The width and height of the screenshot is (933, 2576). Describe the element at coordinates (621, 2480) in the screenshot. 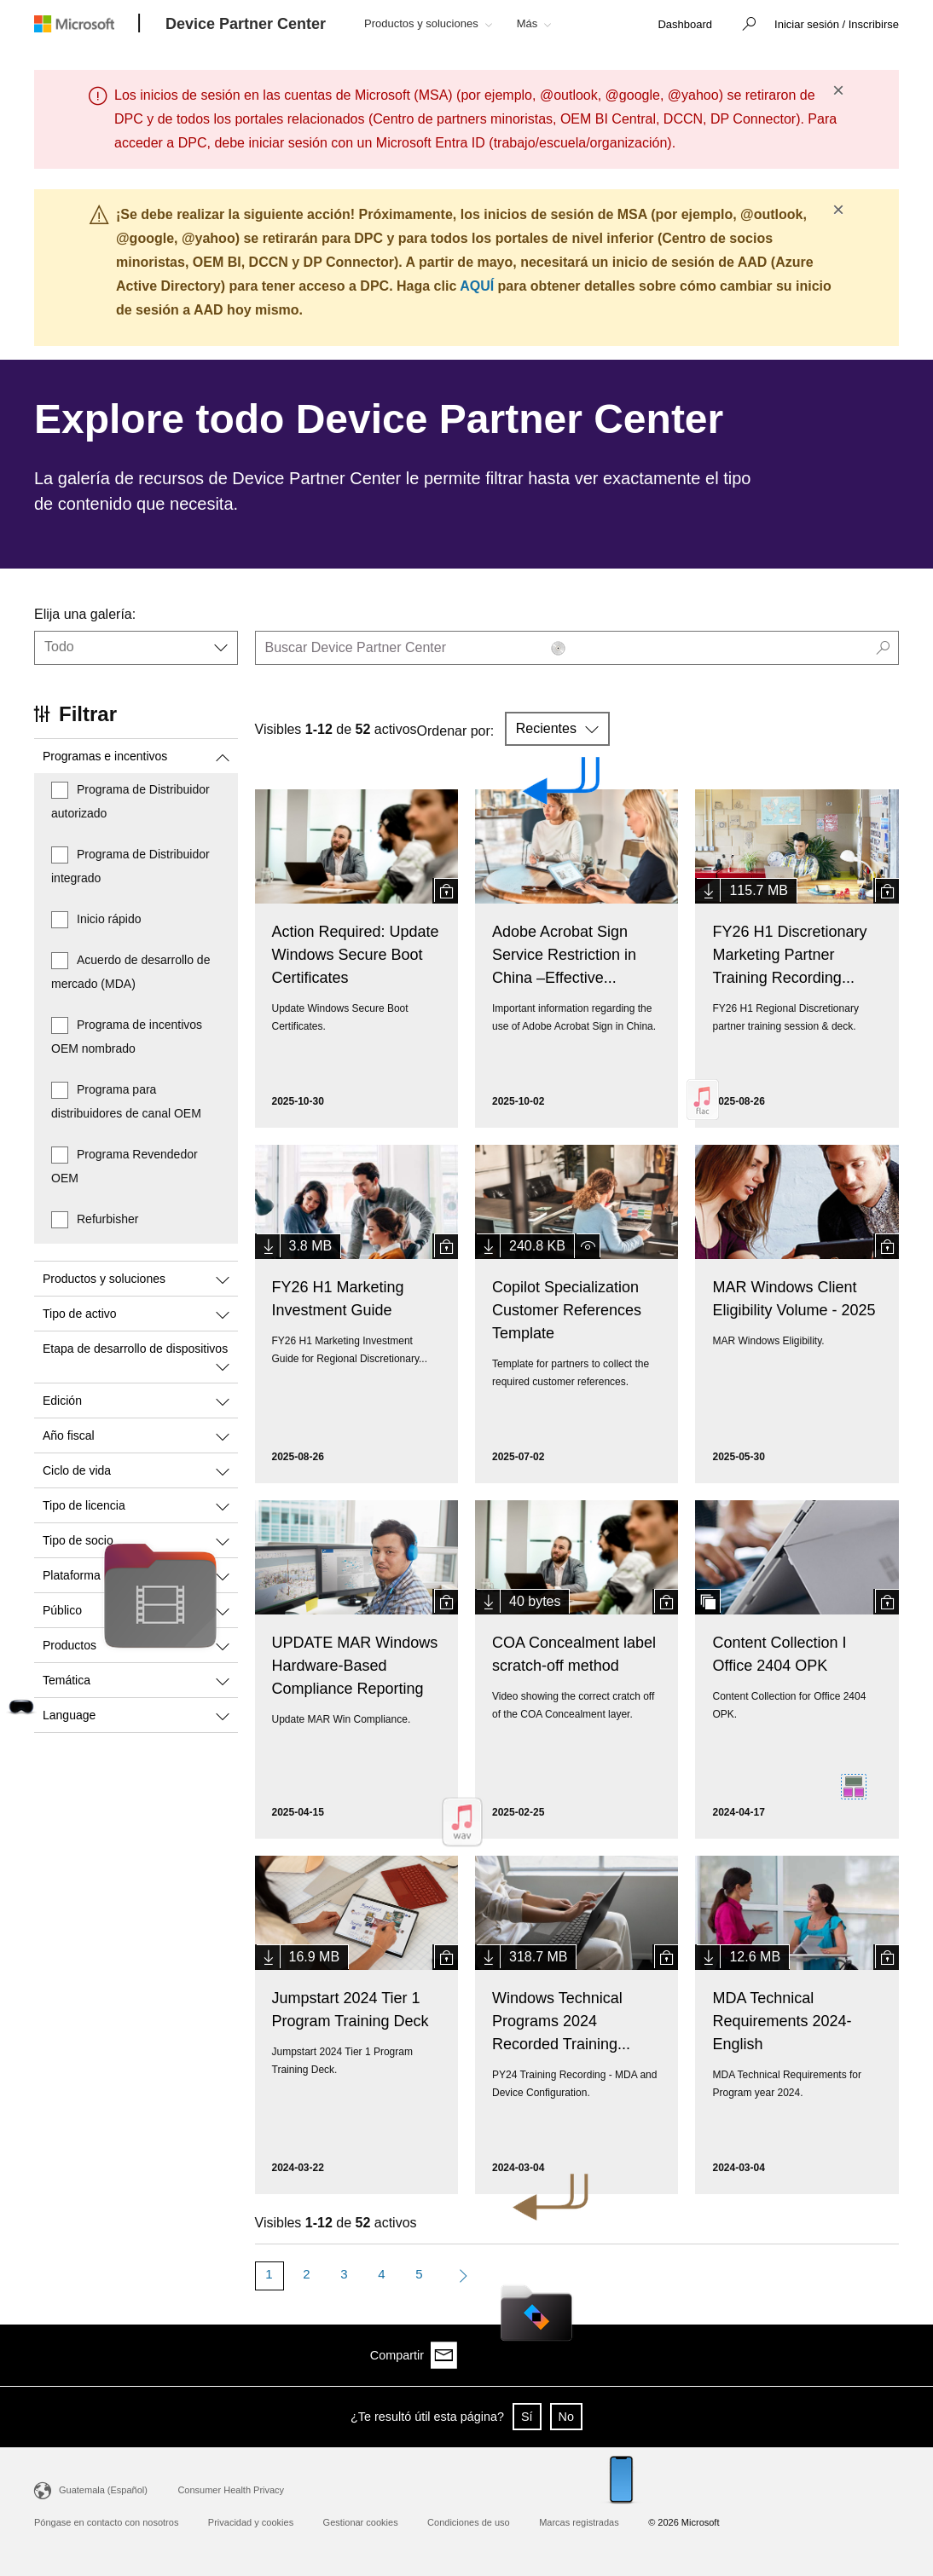

I see `iPhone 11 device icon` at that location.